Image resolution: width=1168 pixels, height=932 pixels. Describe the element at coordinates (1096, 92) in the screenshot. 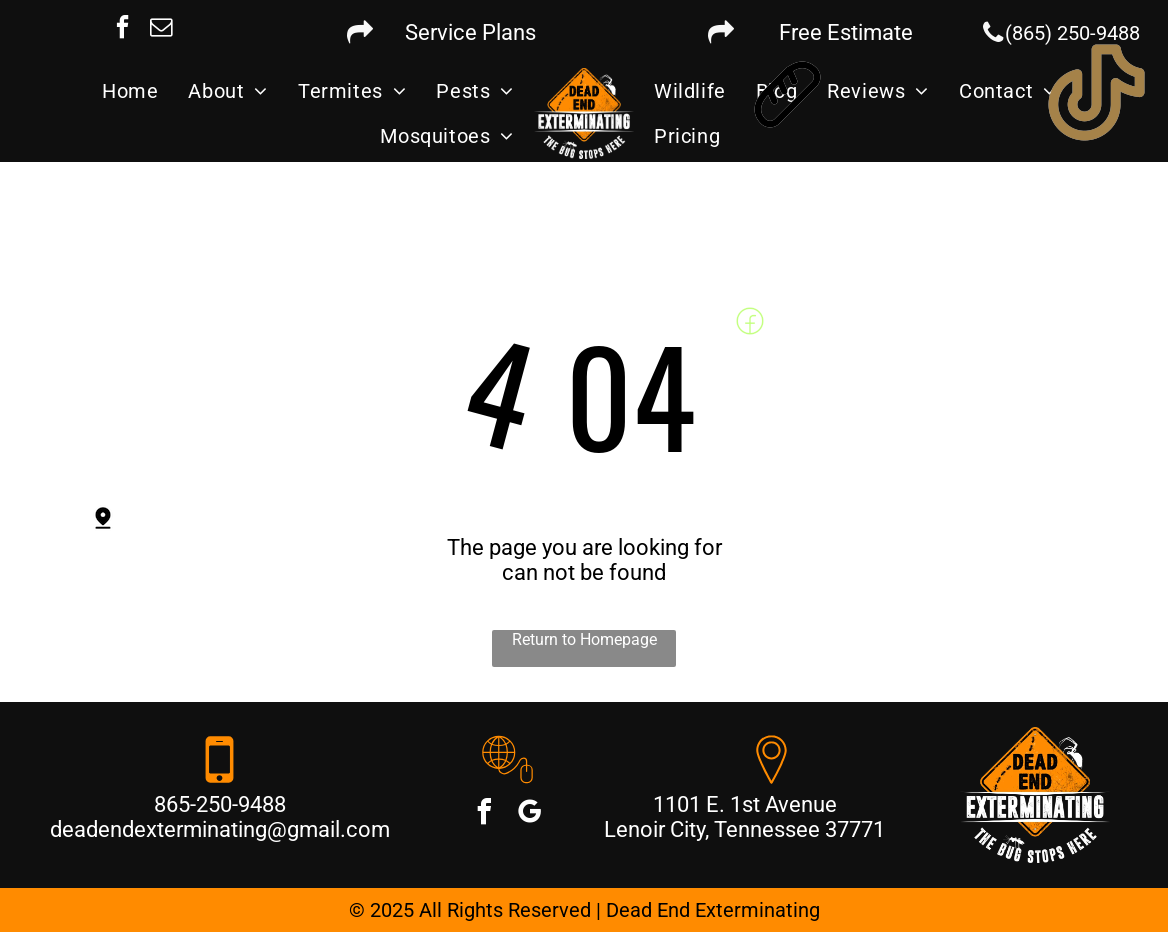

I see `open TikTok app` at that location.